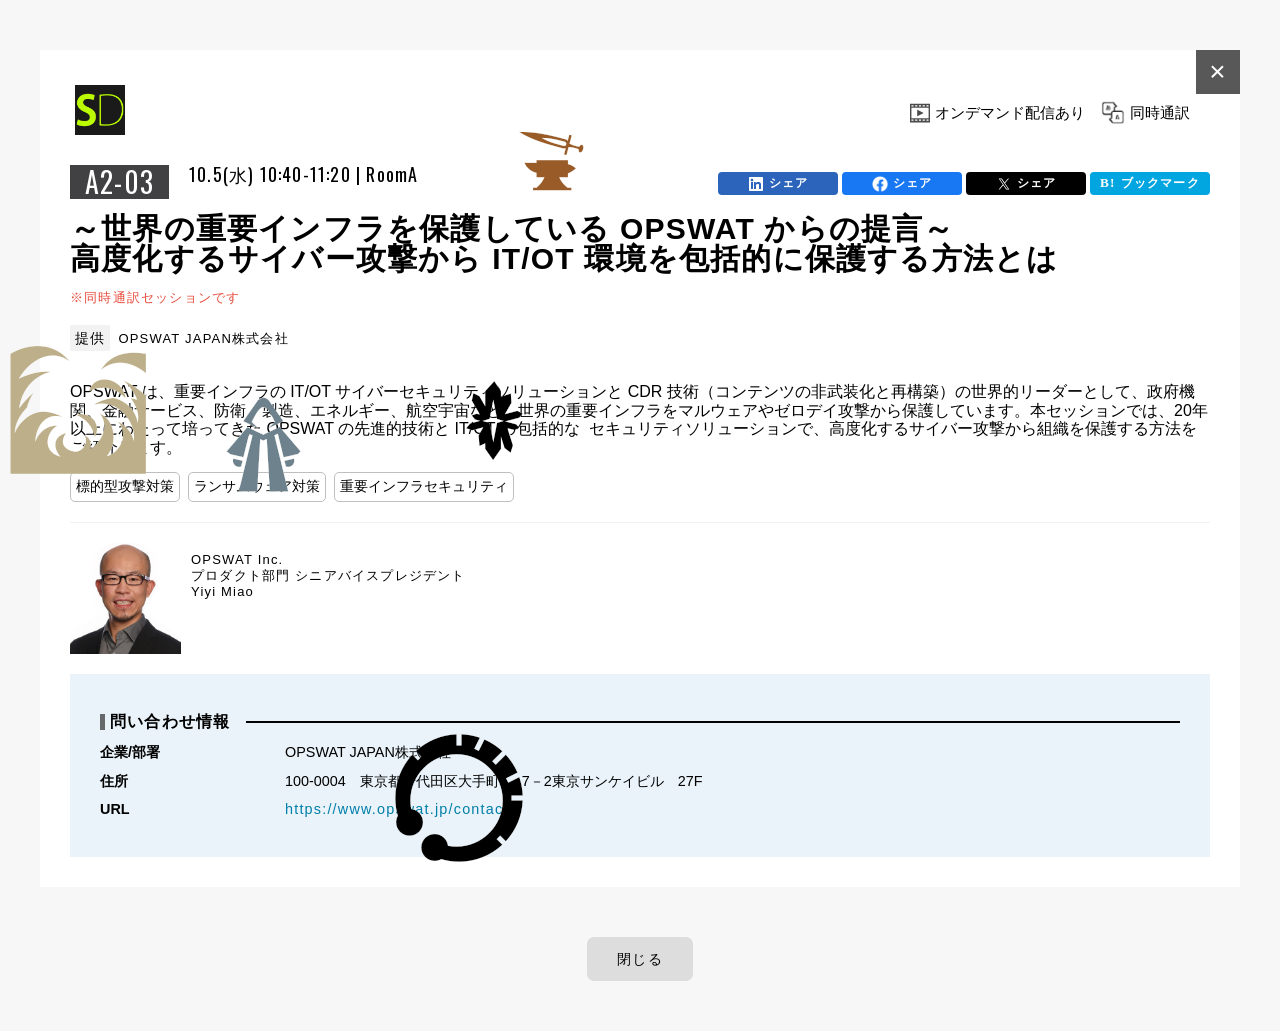 The image size is (1280, 1031). What do you see at coordinates (78, 406) in the screenshot?
I see `enter a fire-themed portal or dungeon` at bounding box center [78, 406].